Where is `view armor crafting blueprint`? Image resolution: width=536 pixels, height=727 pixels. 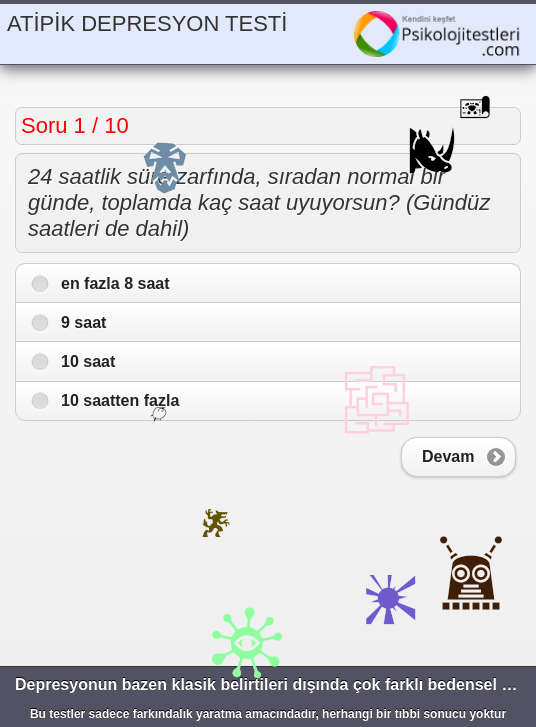
view armor crafting blueprint is located at coordinates (475, 107).